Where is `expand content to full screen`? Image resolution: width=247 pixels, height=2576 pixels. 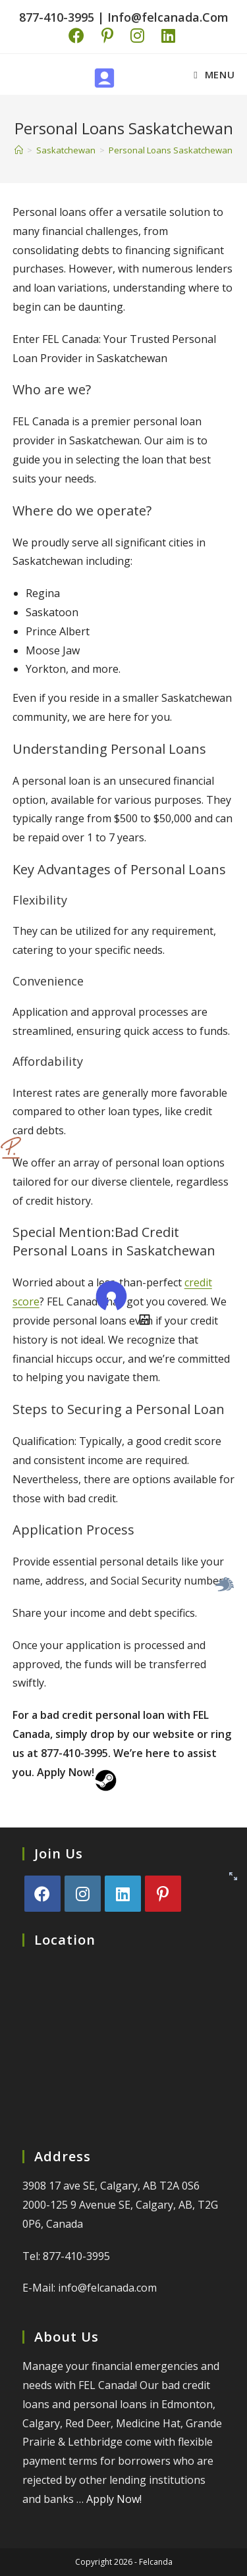 expand content to full screen is located at coordinates (233, 1876).